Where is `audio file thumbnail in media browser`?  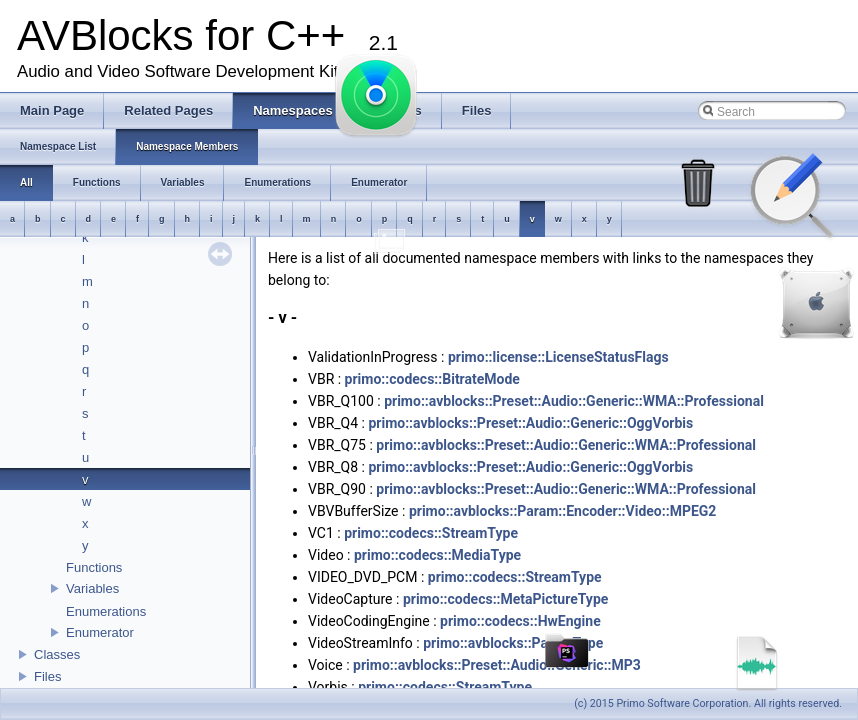 audio file thumbnail in media browser is located at coordinates (757, 664).